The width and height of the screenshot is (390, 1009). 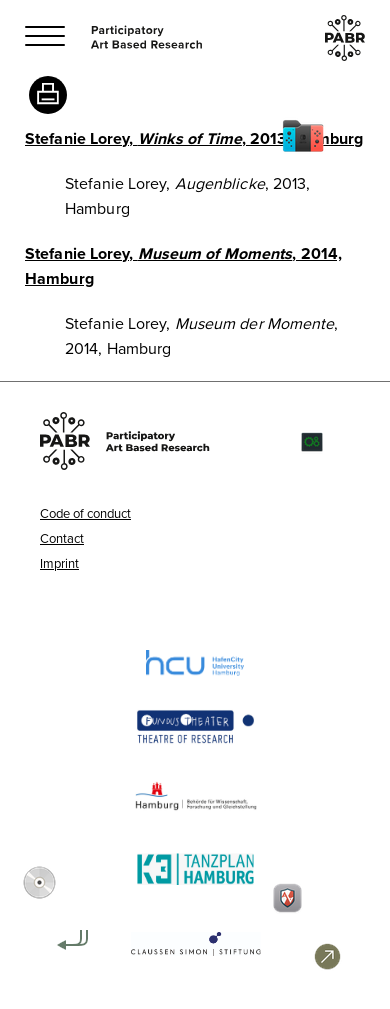 What do you see at coordinates (39, 882) in the screenshot?
I see `indicates a DVD-ROM drive or disc` at bounding box center [39, 882].